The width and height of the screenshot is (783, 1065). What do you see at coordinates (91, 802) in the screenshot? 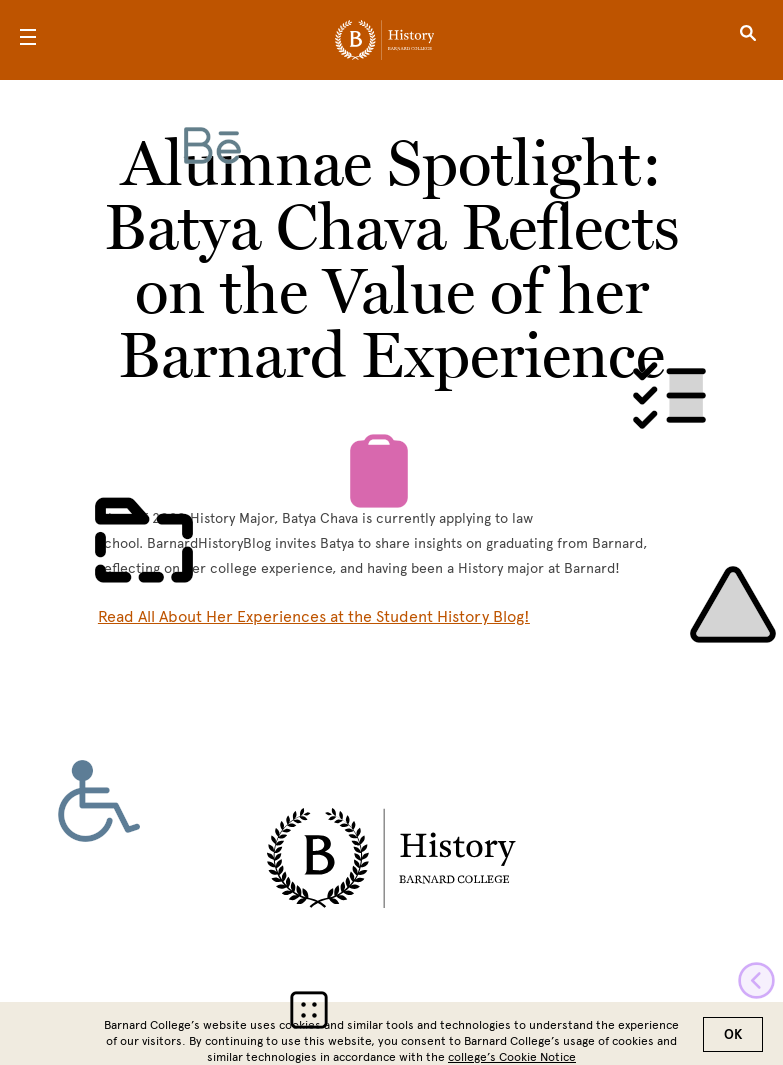
I see `indicates wheelchair accessible facility or entrance` at bounding box center [91, 802].